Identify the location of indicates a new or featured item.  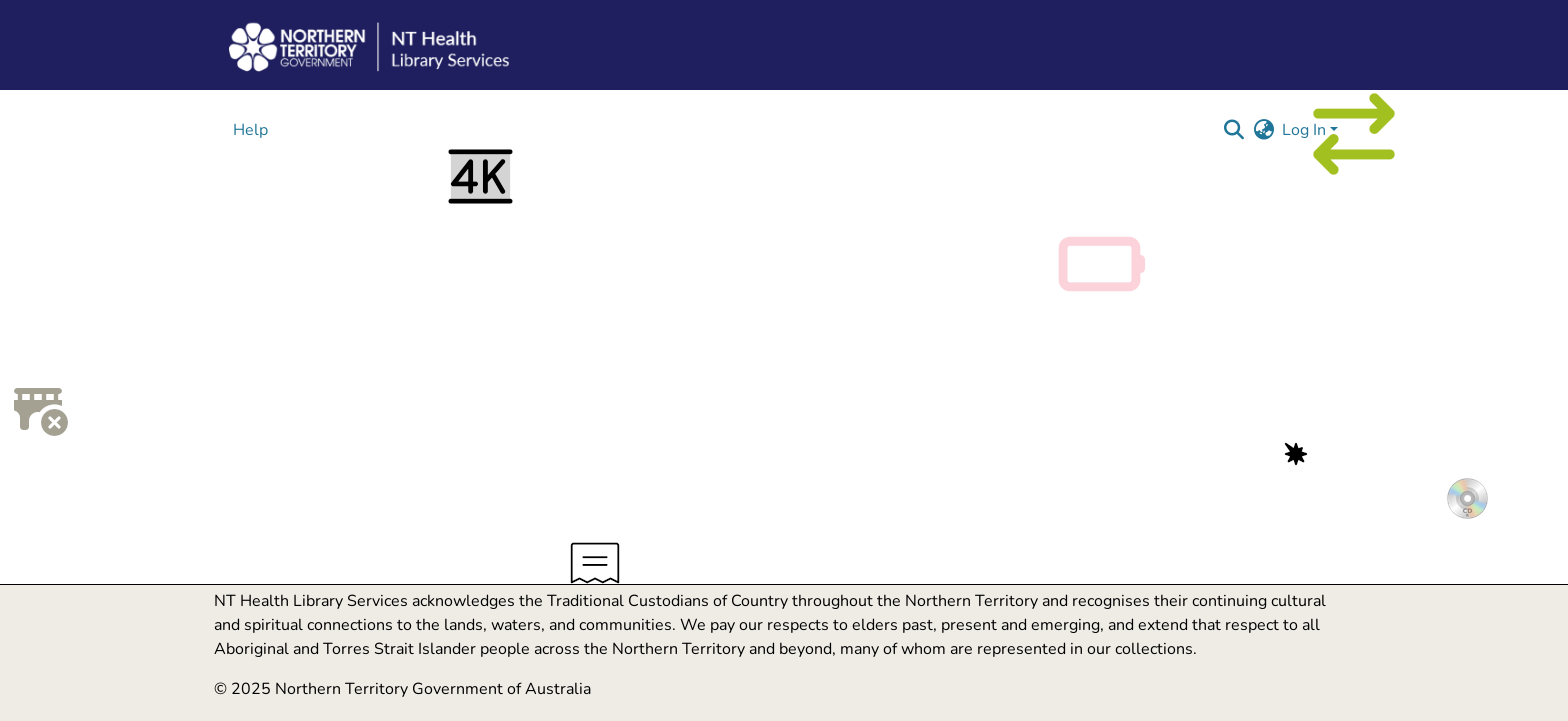
(1296, 454).